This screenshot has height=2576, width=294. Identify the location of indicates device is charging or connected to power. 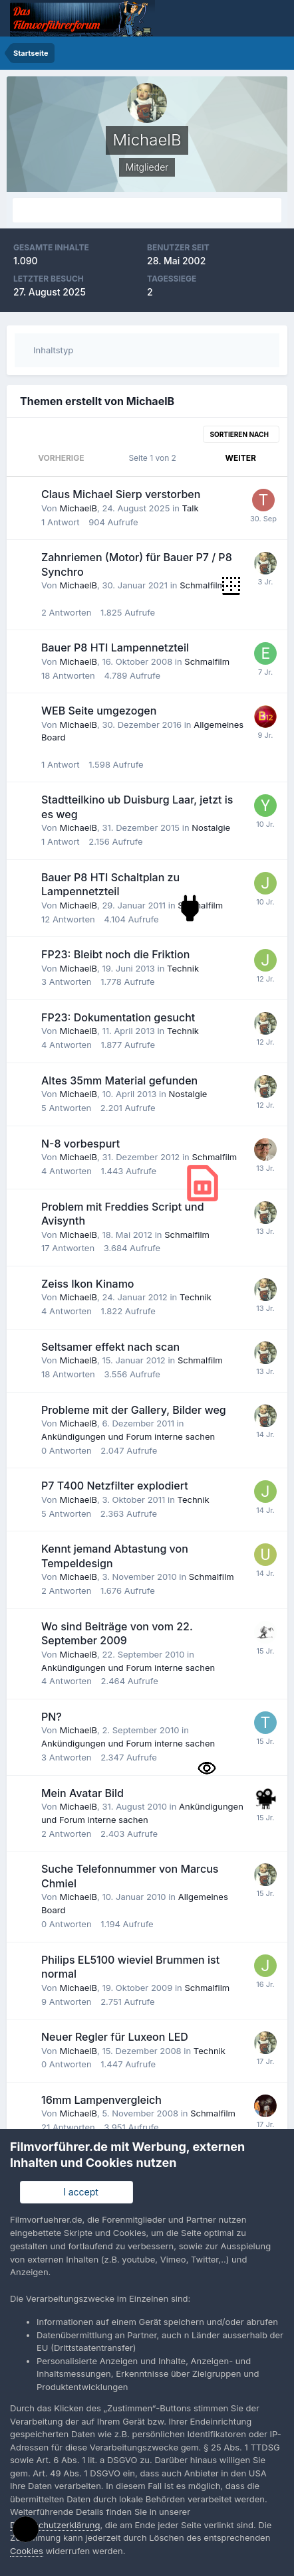
(190, 908).